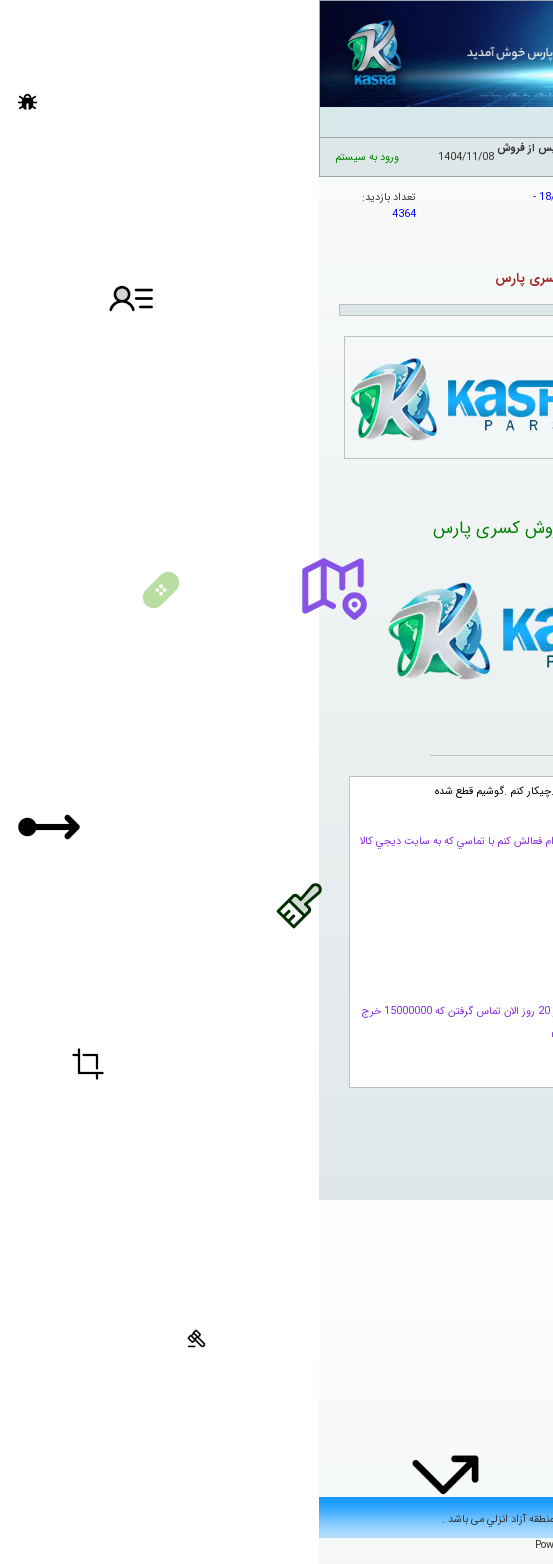  I want to click on view user directory or contact list, so click(130, 298).